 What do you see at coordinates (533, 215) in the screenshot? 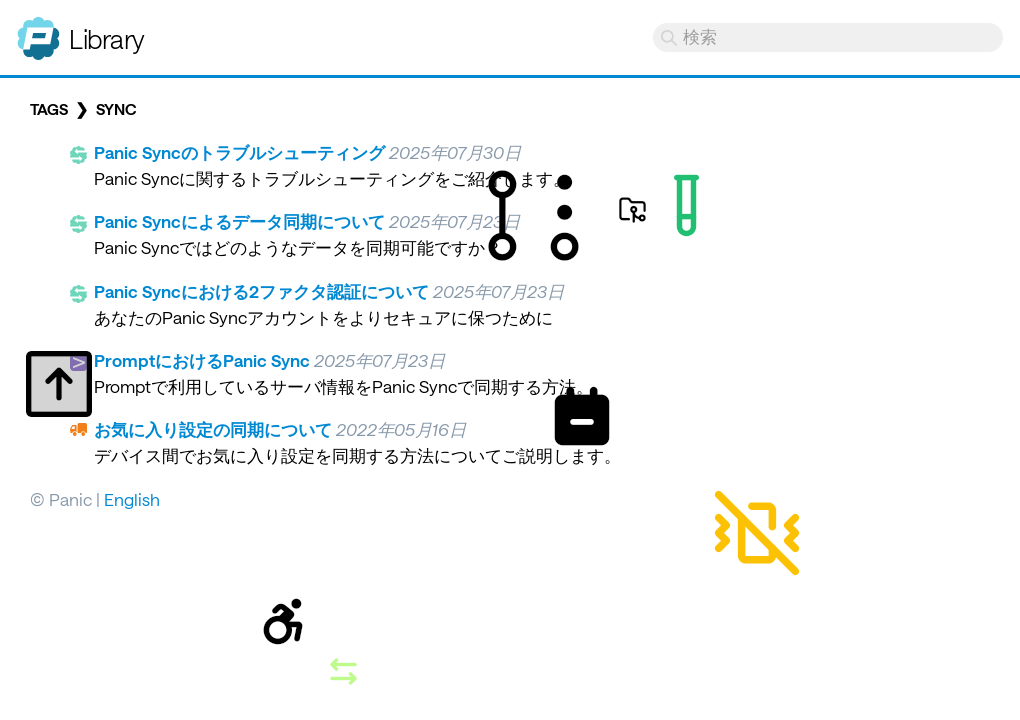
I see `create a draft pull request` at bounding box center [533, 215].